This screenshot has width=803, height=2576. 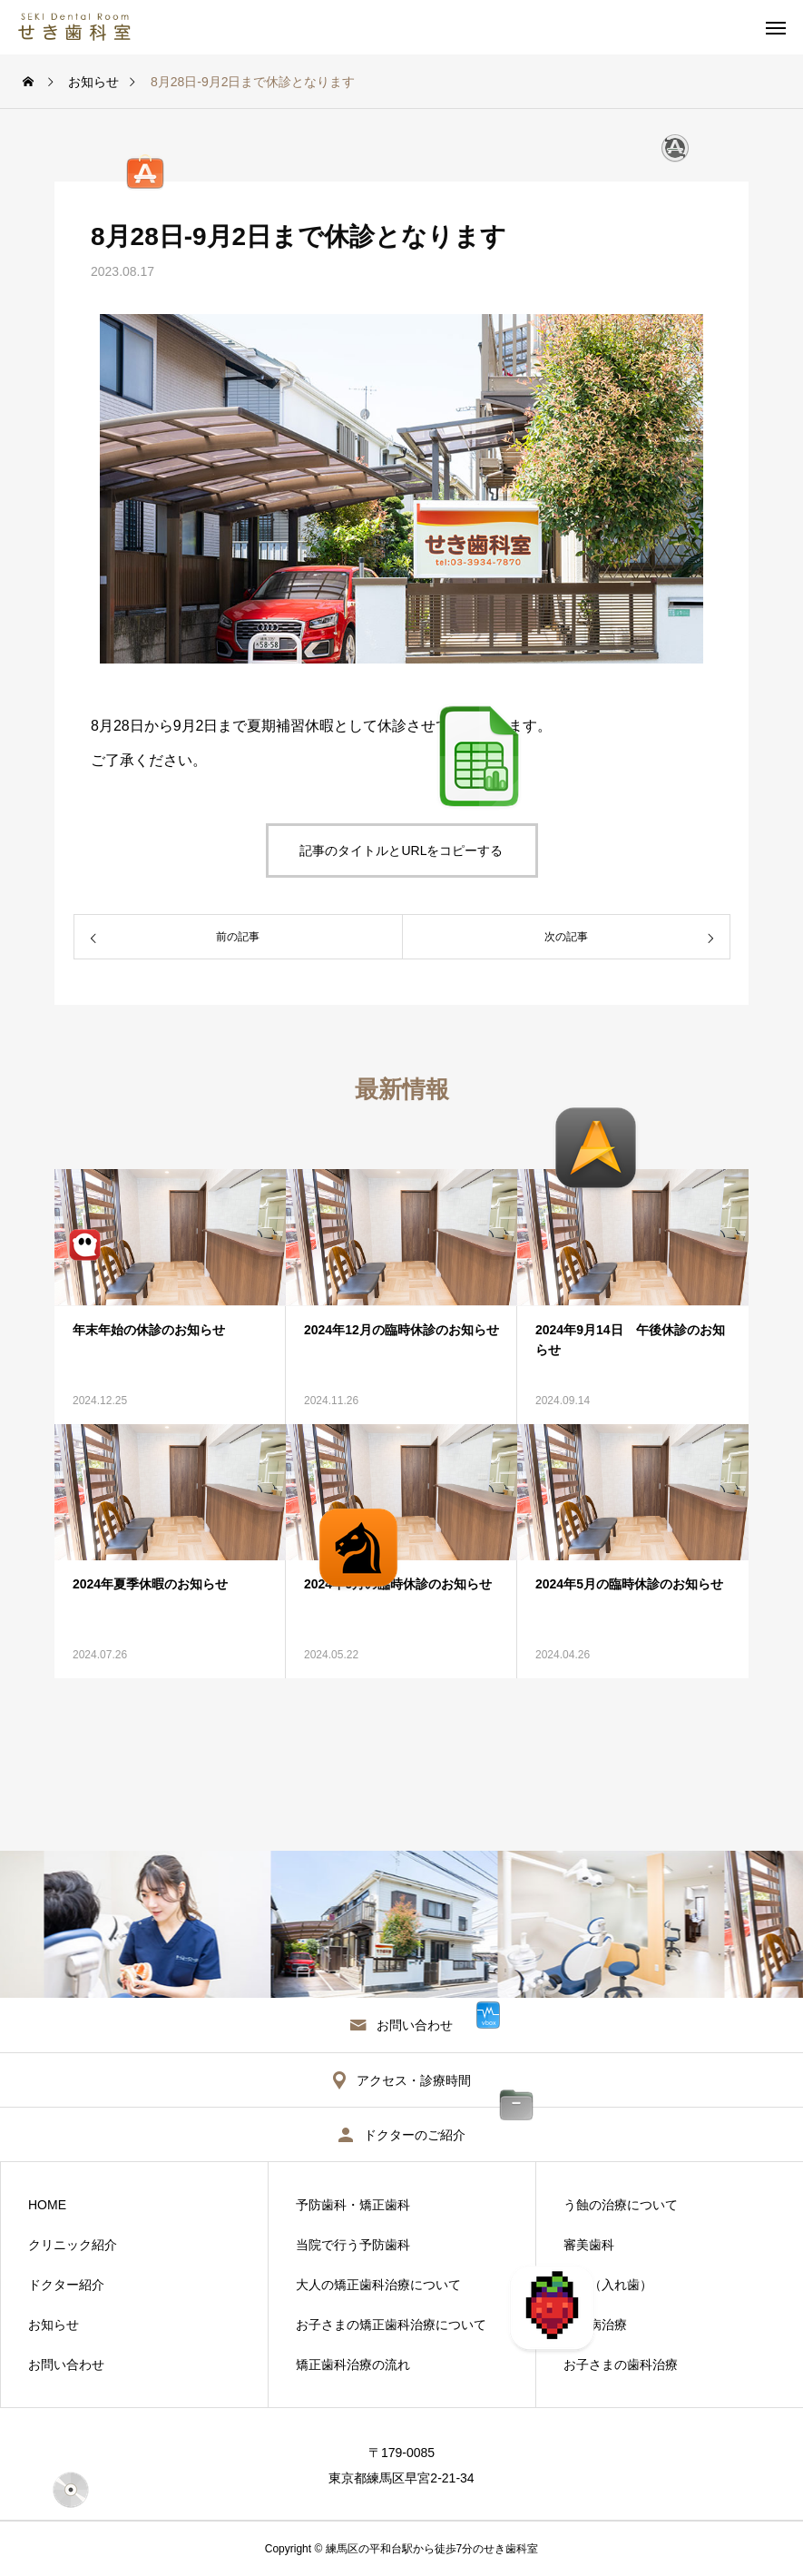 I want to click on a VirtualBox virtual machine configuration file, so click(x=488, y=2015).